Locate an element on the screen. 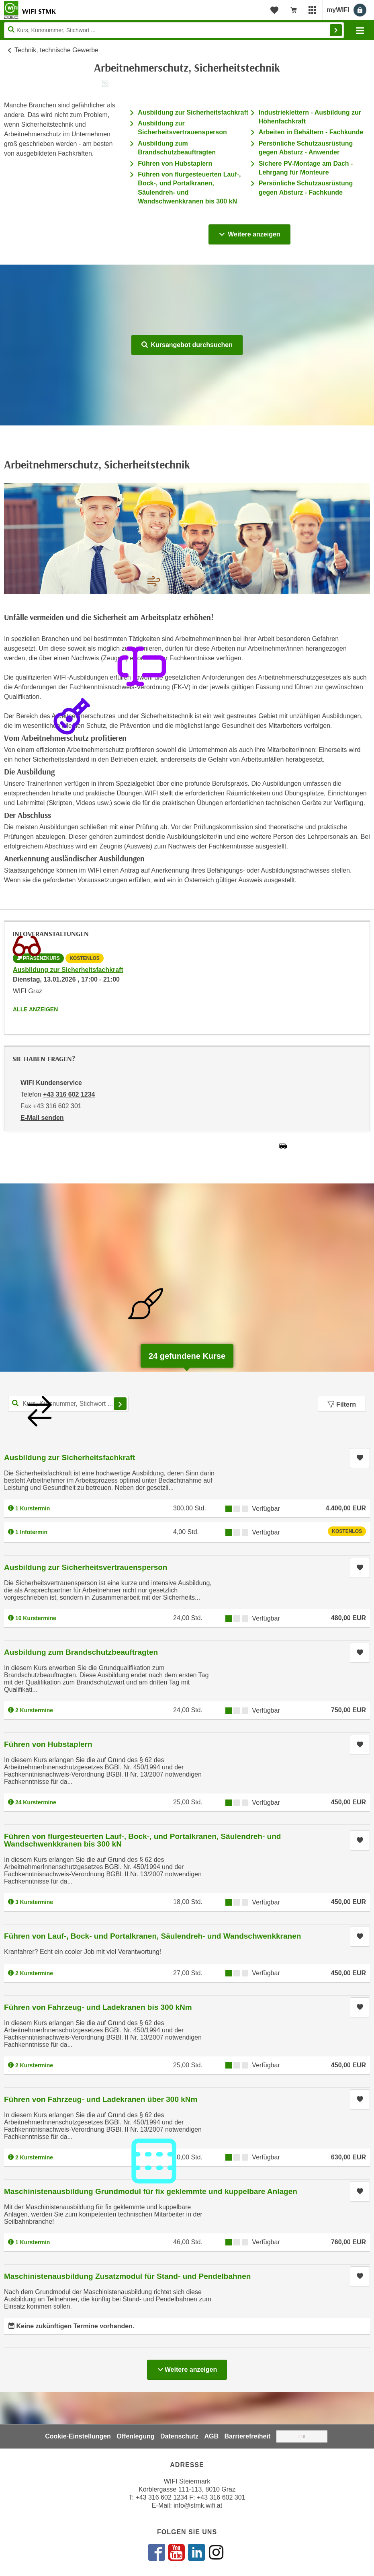  no parking available is located at coordinates (105, 84).